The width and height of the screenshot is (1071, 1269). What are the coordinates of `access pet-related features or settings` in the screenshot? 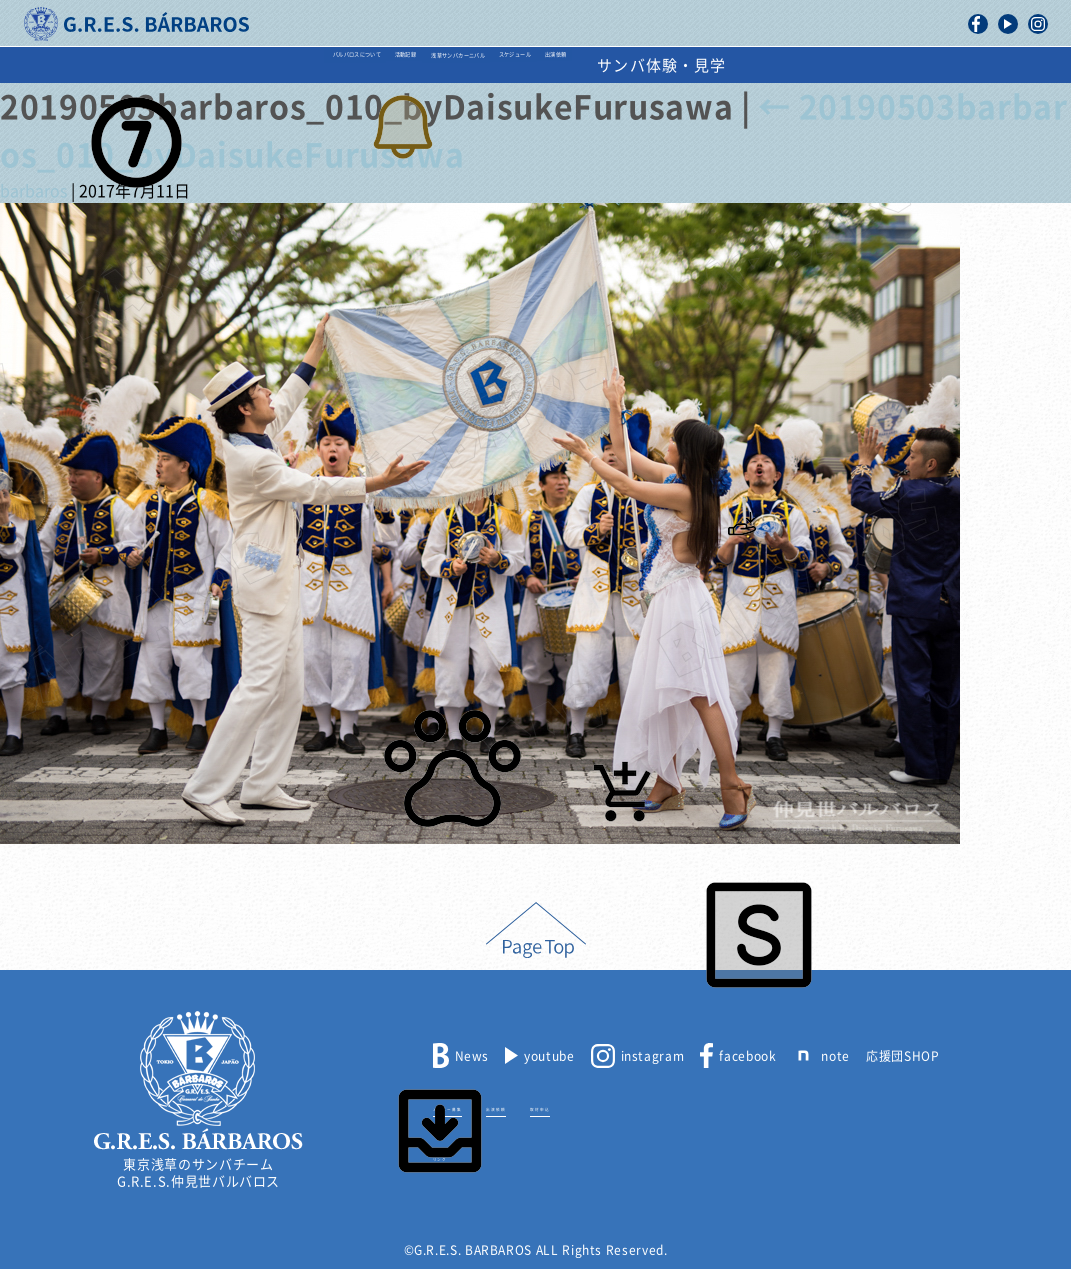 It's located at (452, 768).